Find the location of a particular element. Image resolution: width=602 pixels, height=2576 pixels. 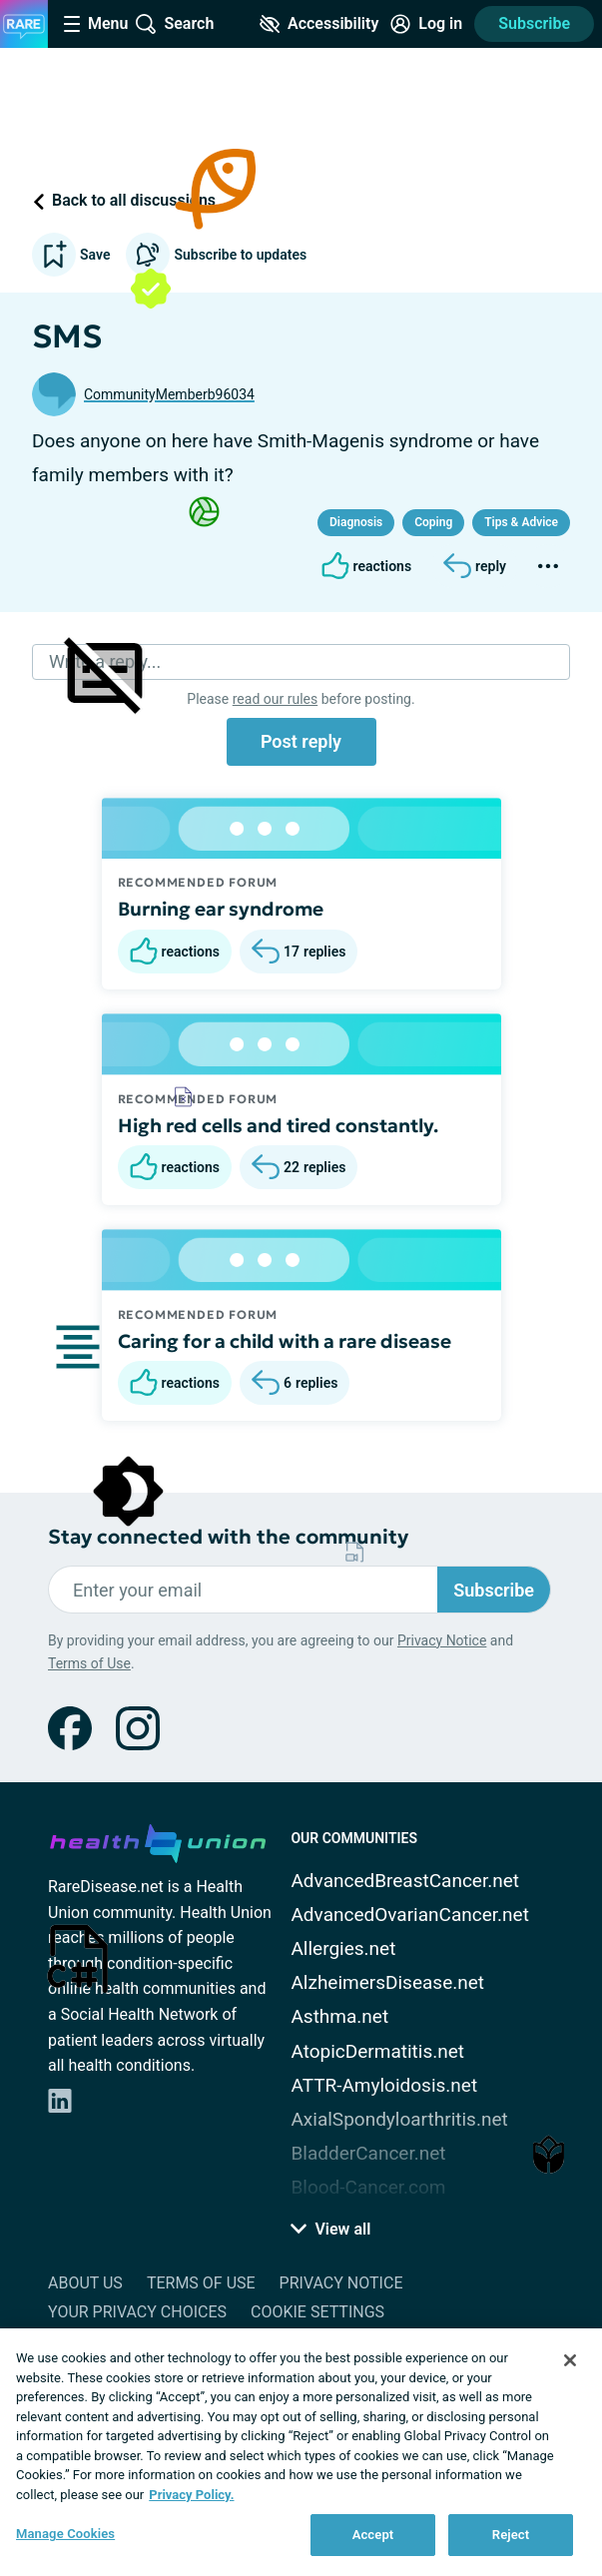

center align text is located at coordinates (78, 1347).